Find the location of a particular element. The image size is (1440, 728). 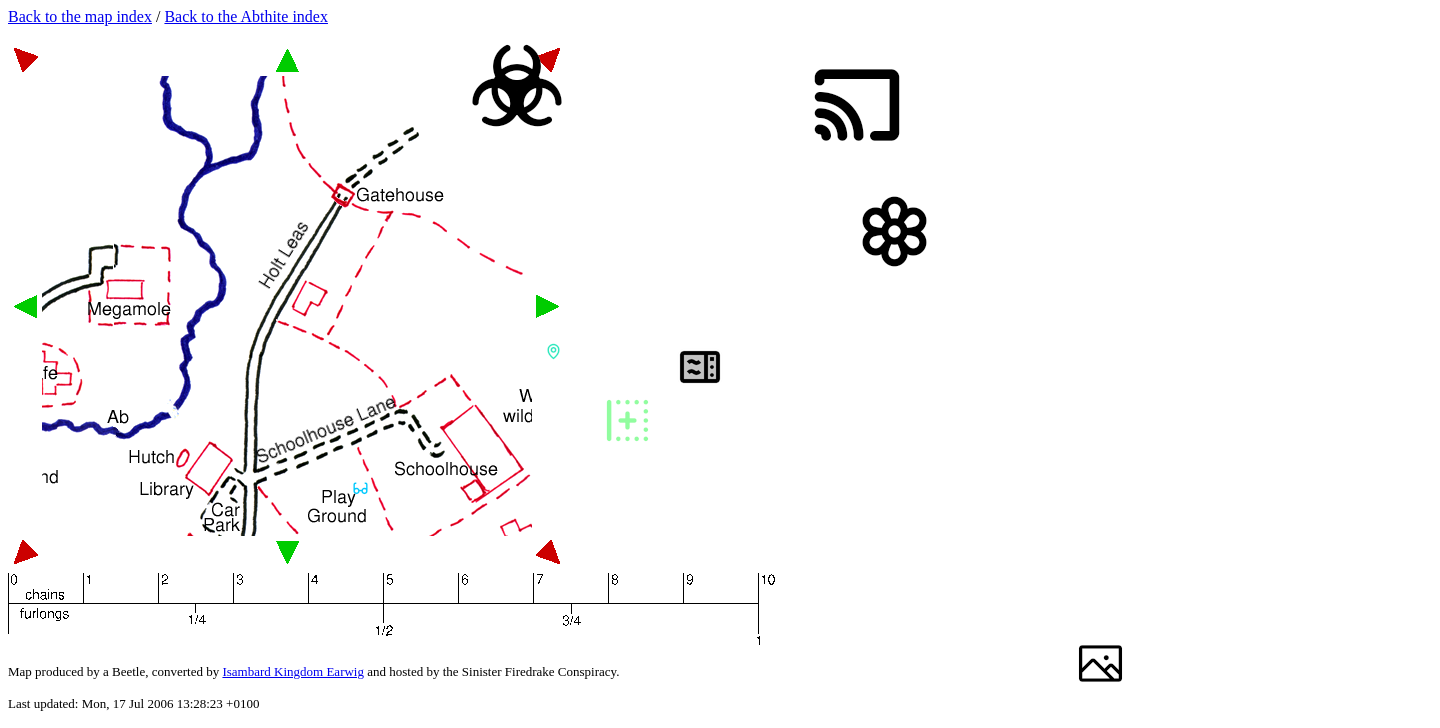

indicates hazardous or dangerous content warning is located at coordinates (517, 88).